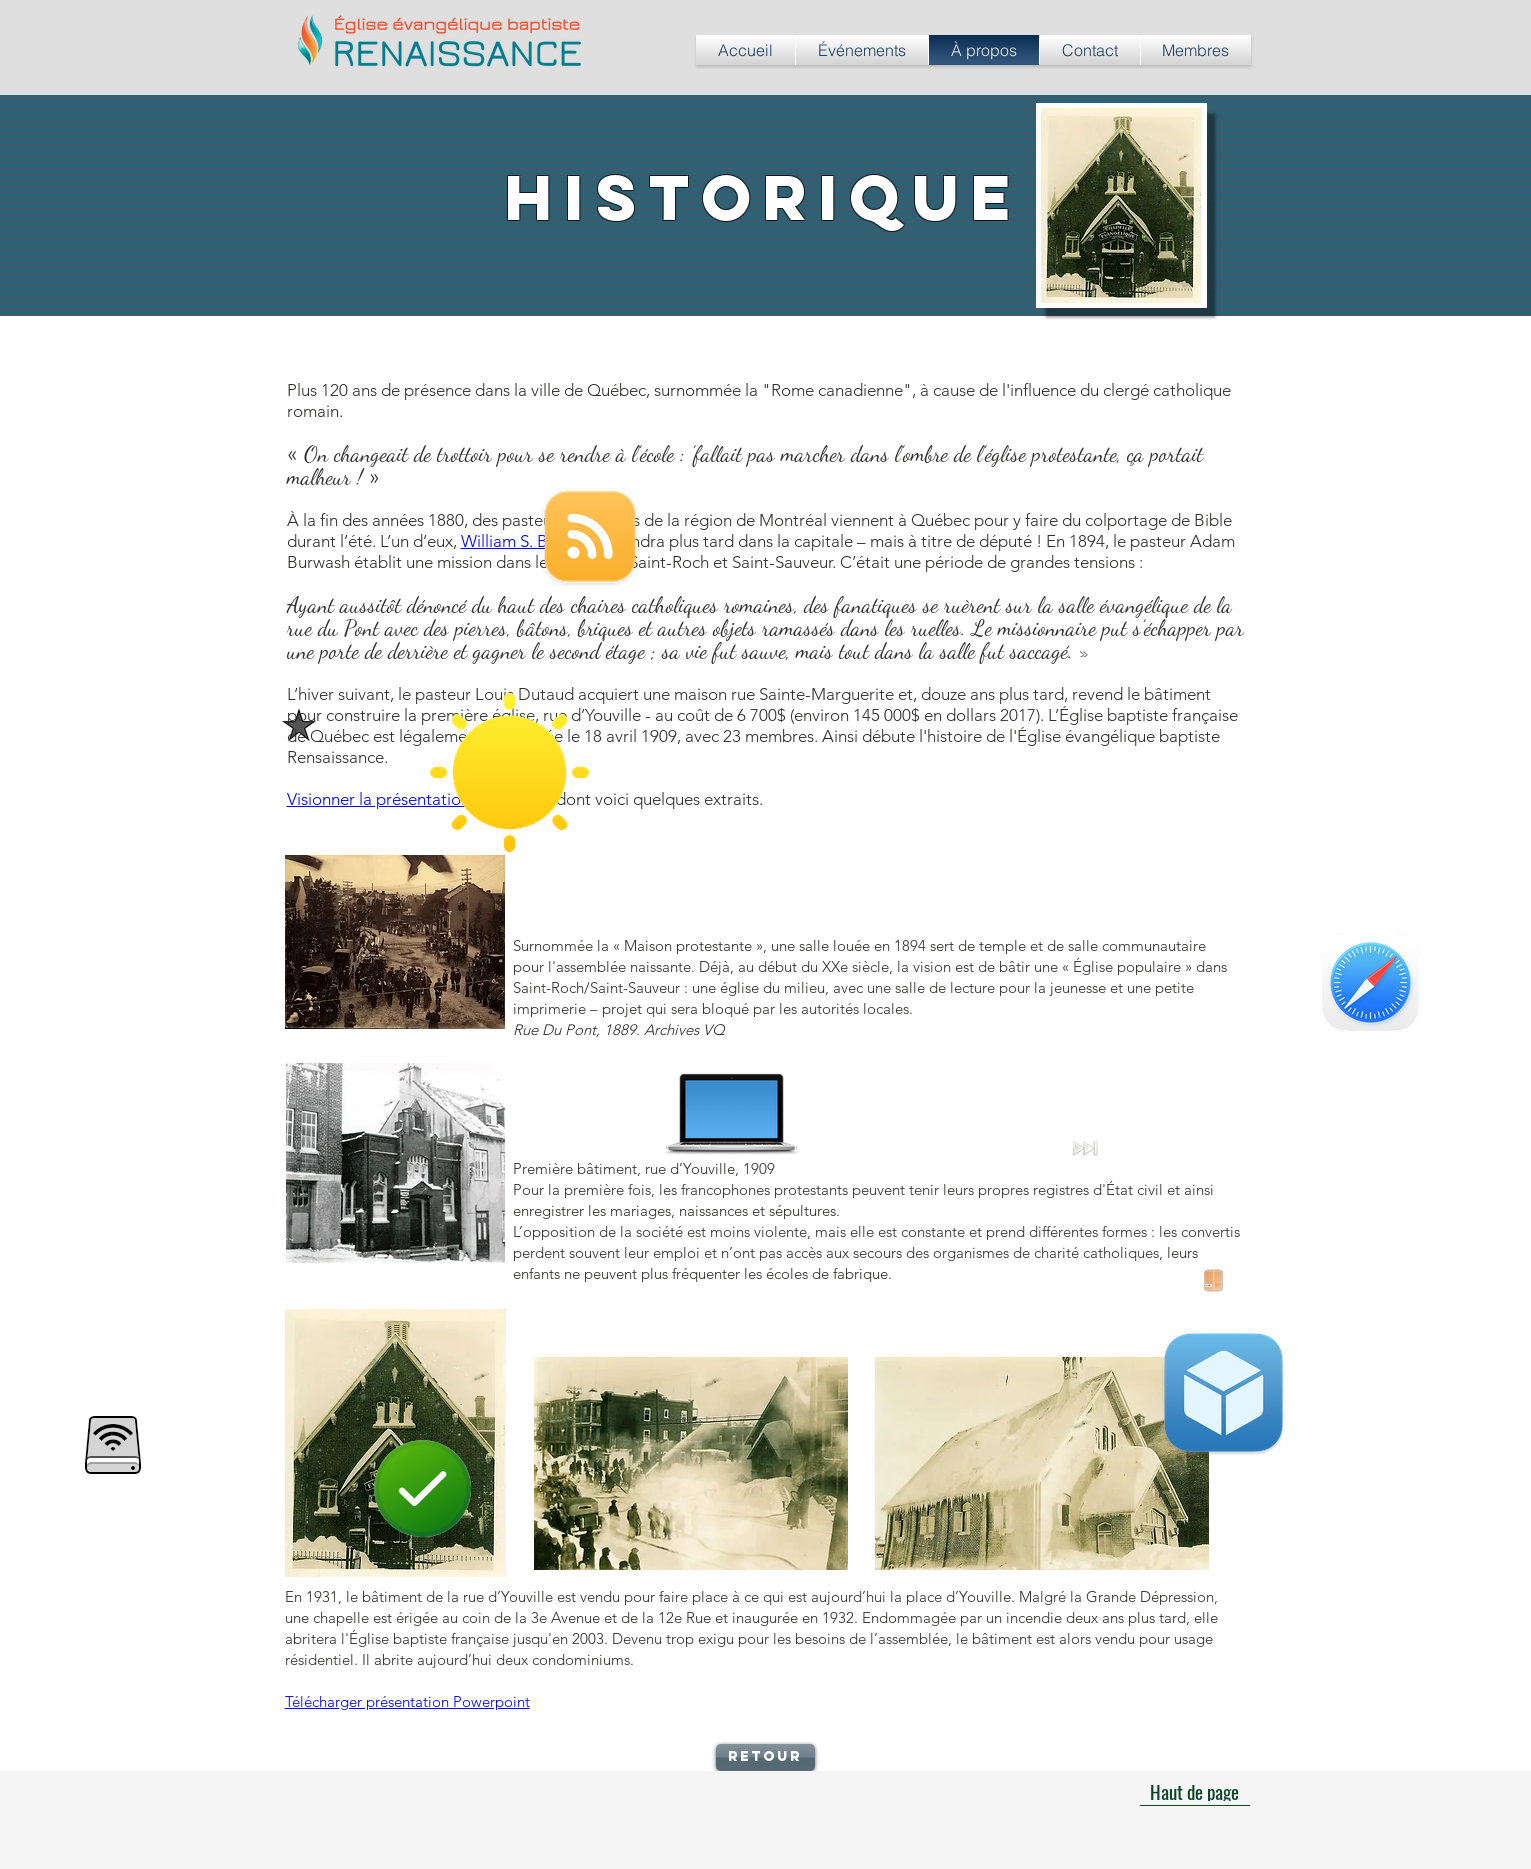  Describe the element at coordinates (590, 538) in the screenshot. I see `access RSS feed settings` at that location.